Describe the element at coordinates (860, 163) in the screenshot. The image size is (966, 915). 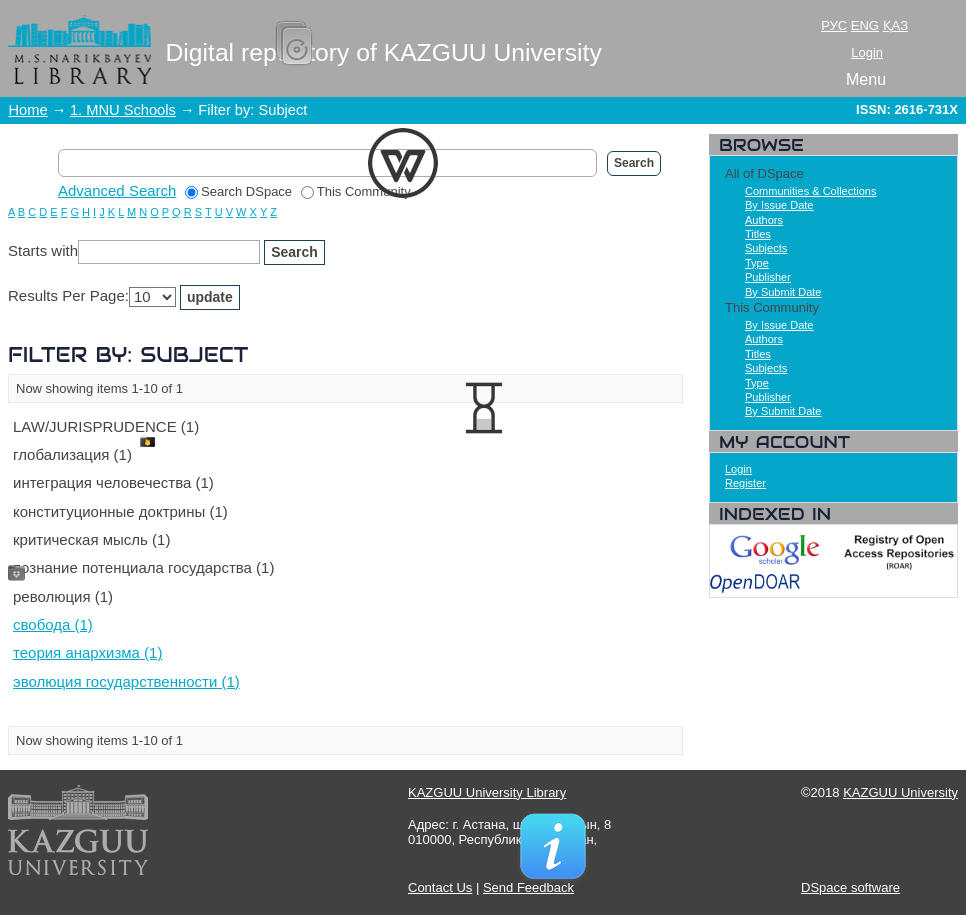
I see `manage online accounts and connected services` at that location.